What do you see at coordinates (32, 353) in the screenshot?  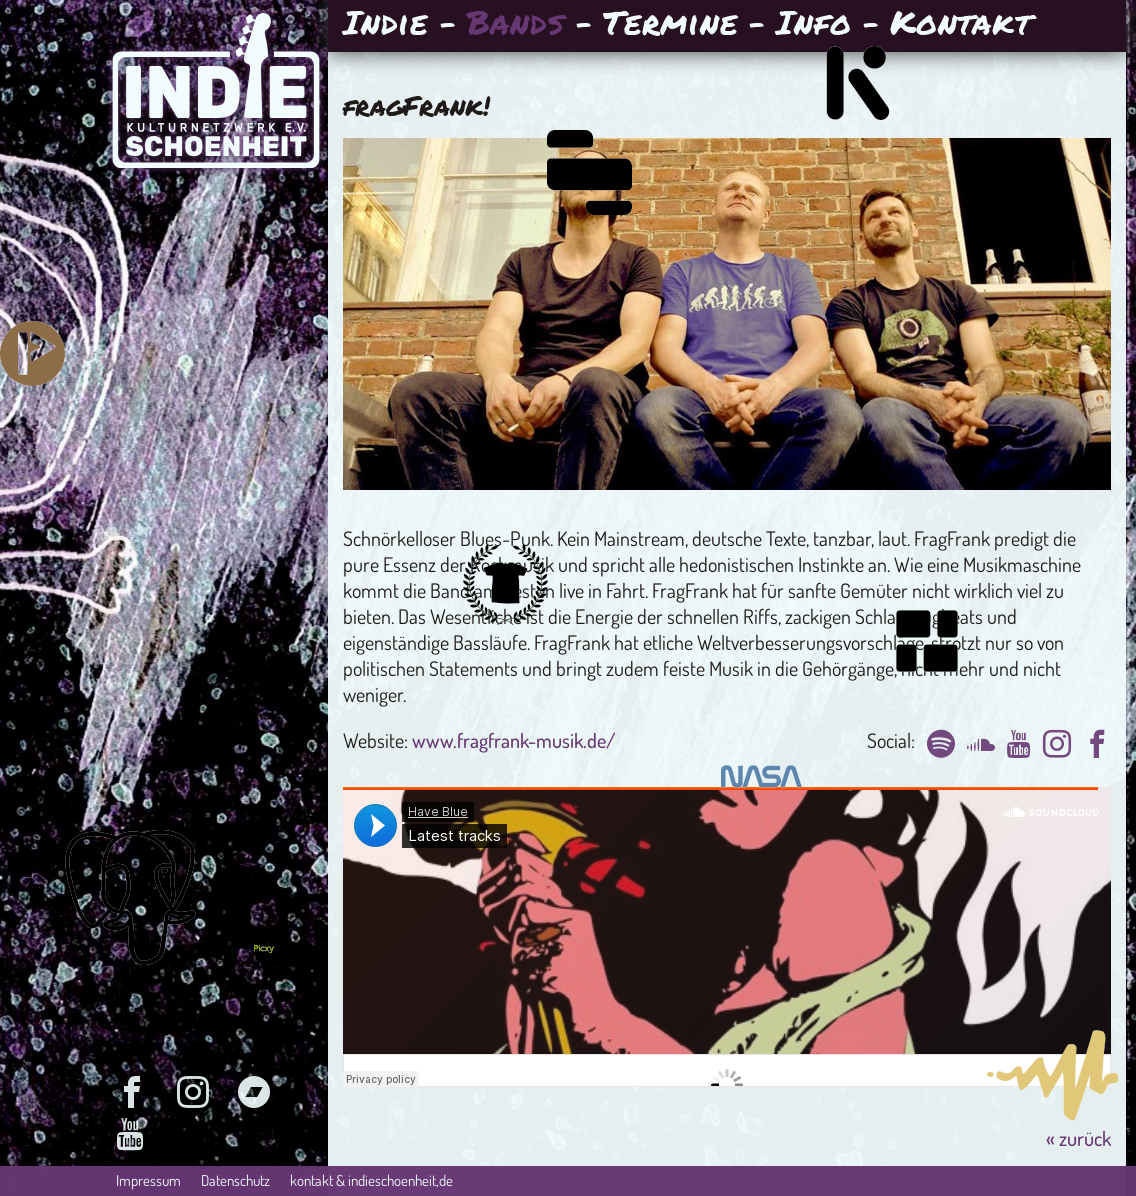 I see `open picarto.tv streaming platform` at bounding box center [32, 353].